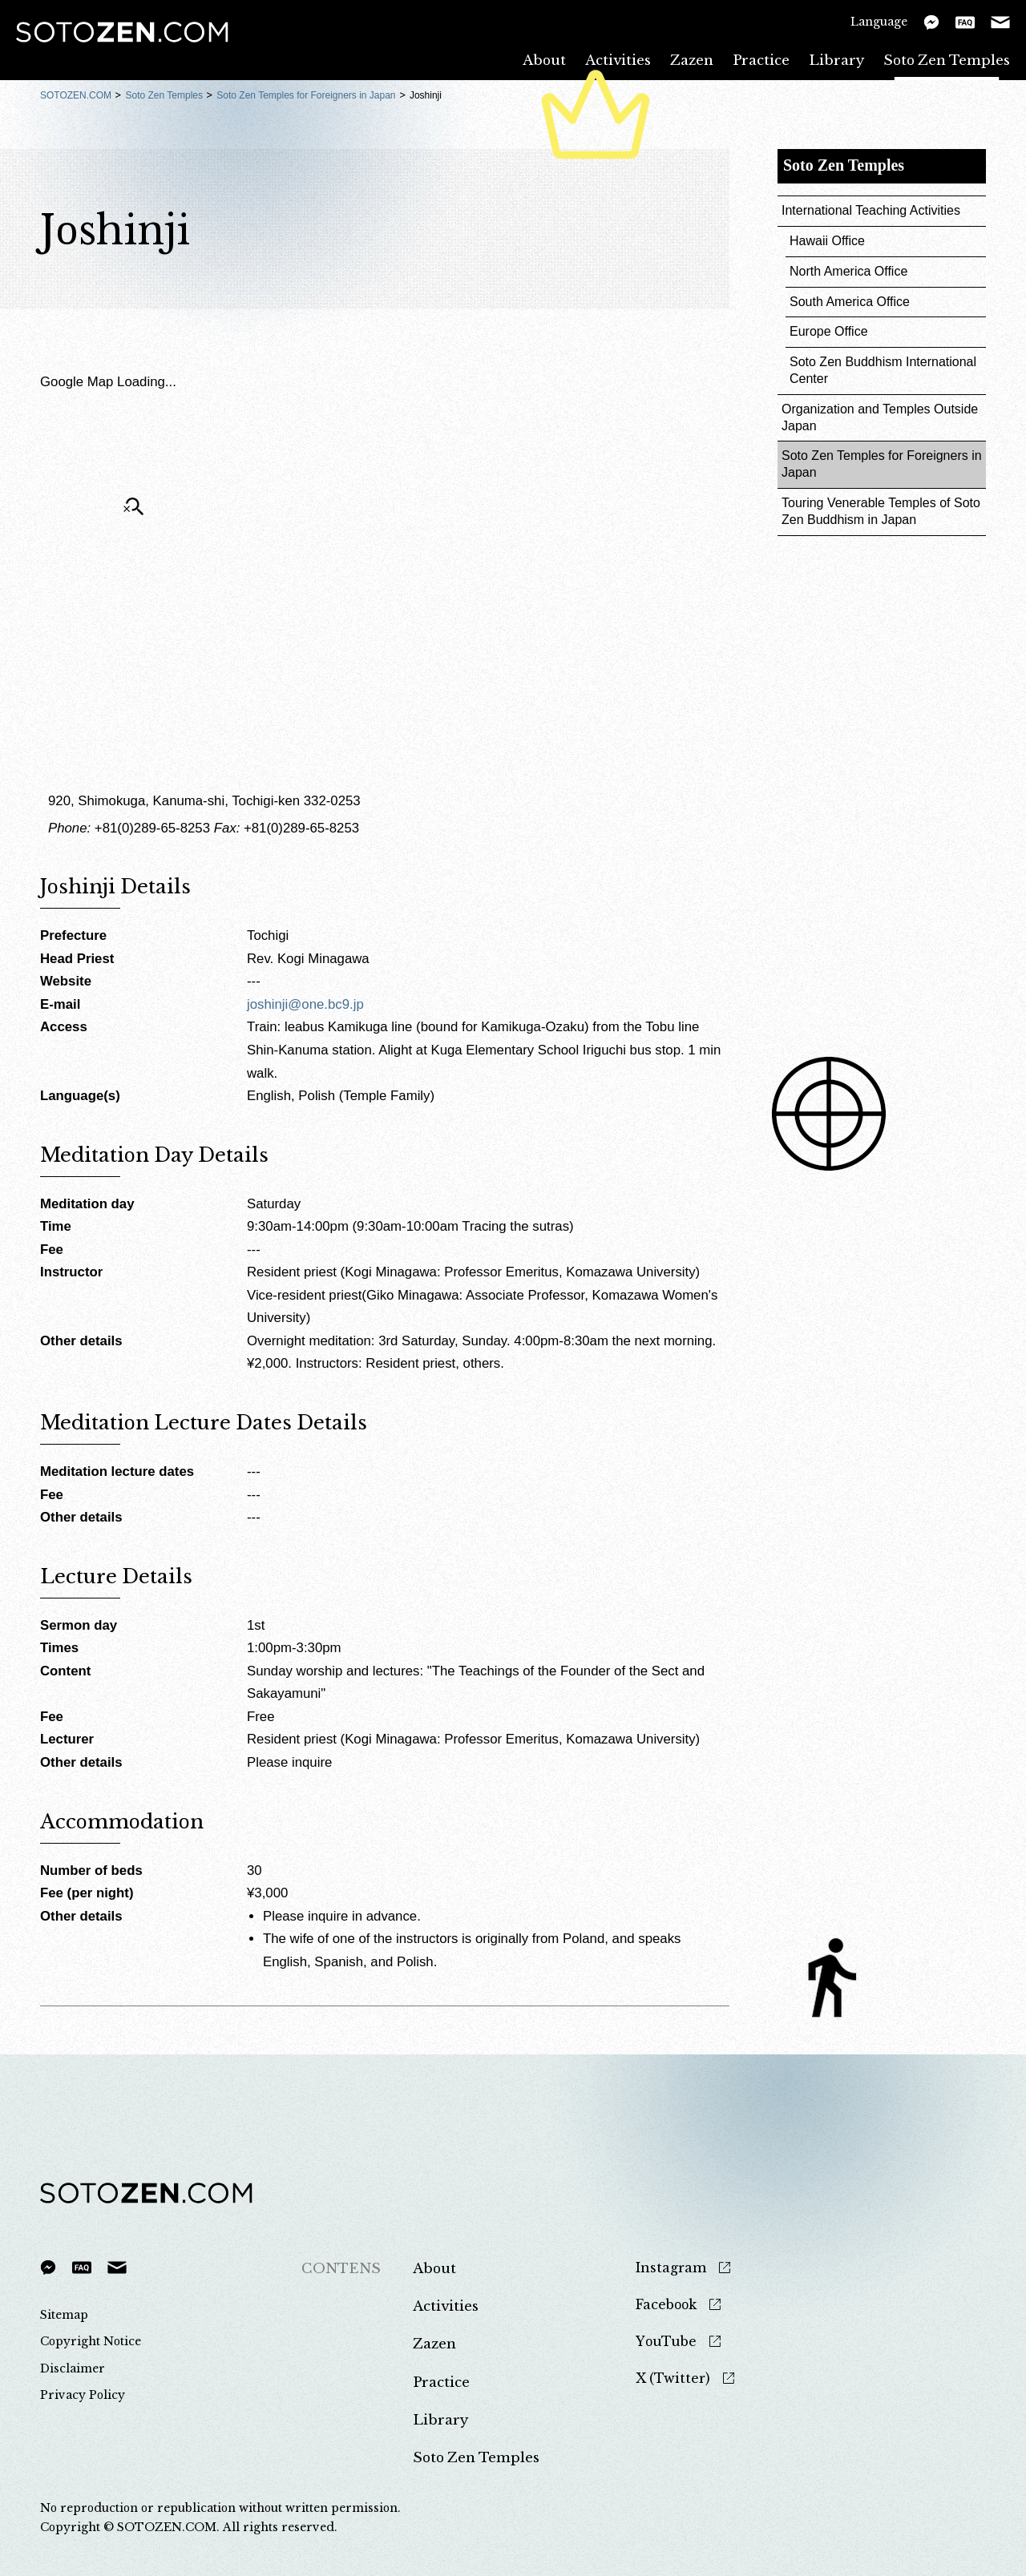  Describe the element at coordinates (596, 120) in the screenshot. I see `indicates premium or pro membership status` at that location.